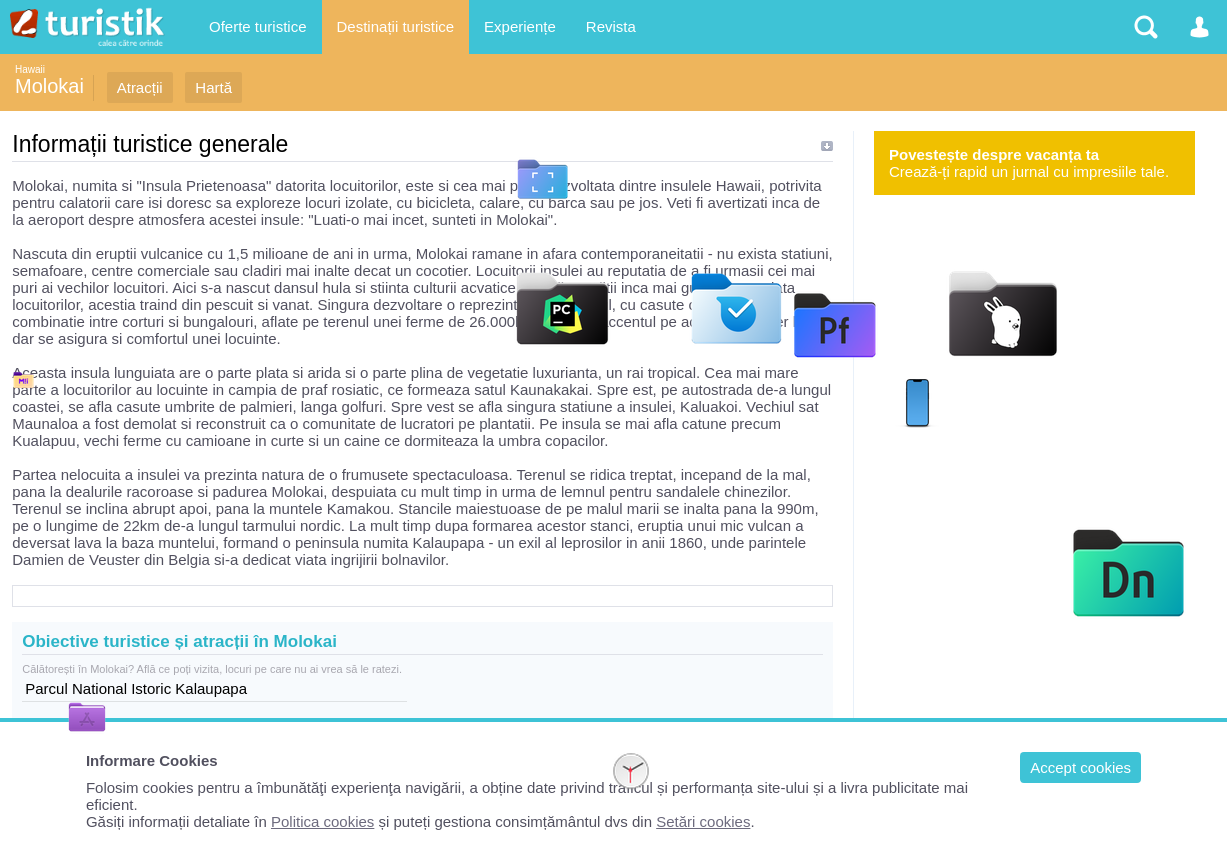 The width and height of the screenshot is (1227, 860). What do you see at coordinates (834, 327) in the screenshot?
I see `open Adobe Portfolio project folder` at bounding box center [834, 327].